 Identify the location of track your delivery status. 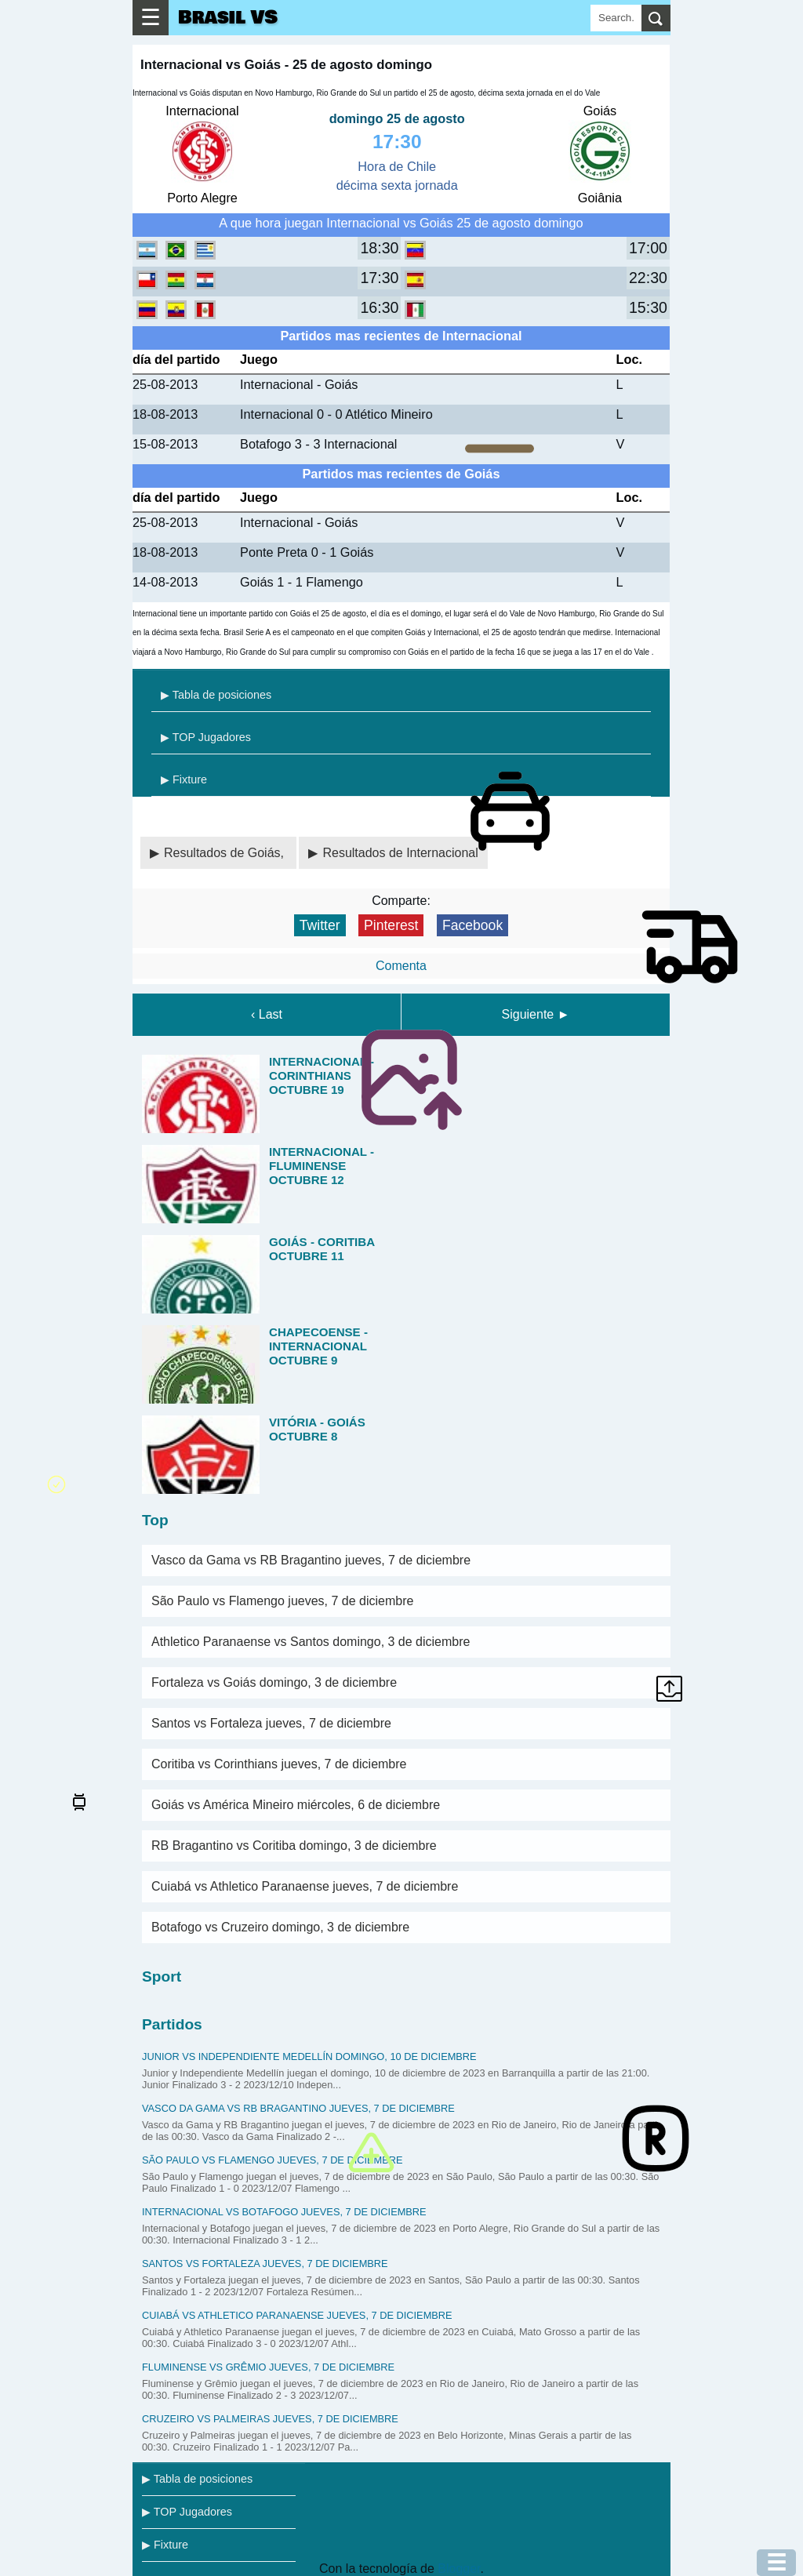
(692, 946).